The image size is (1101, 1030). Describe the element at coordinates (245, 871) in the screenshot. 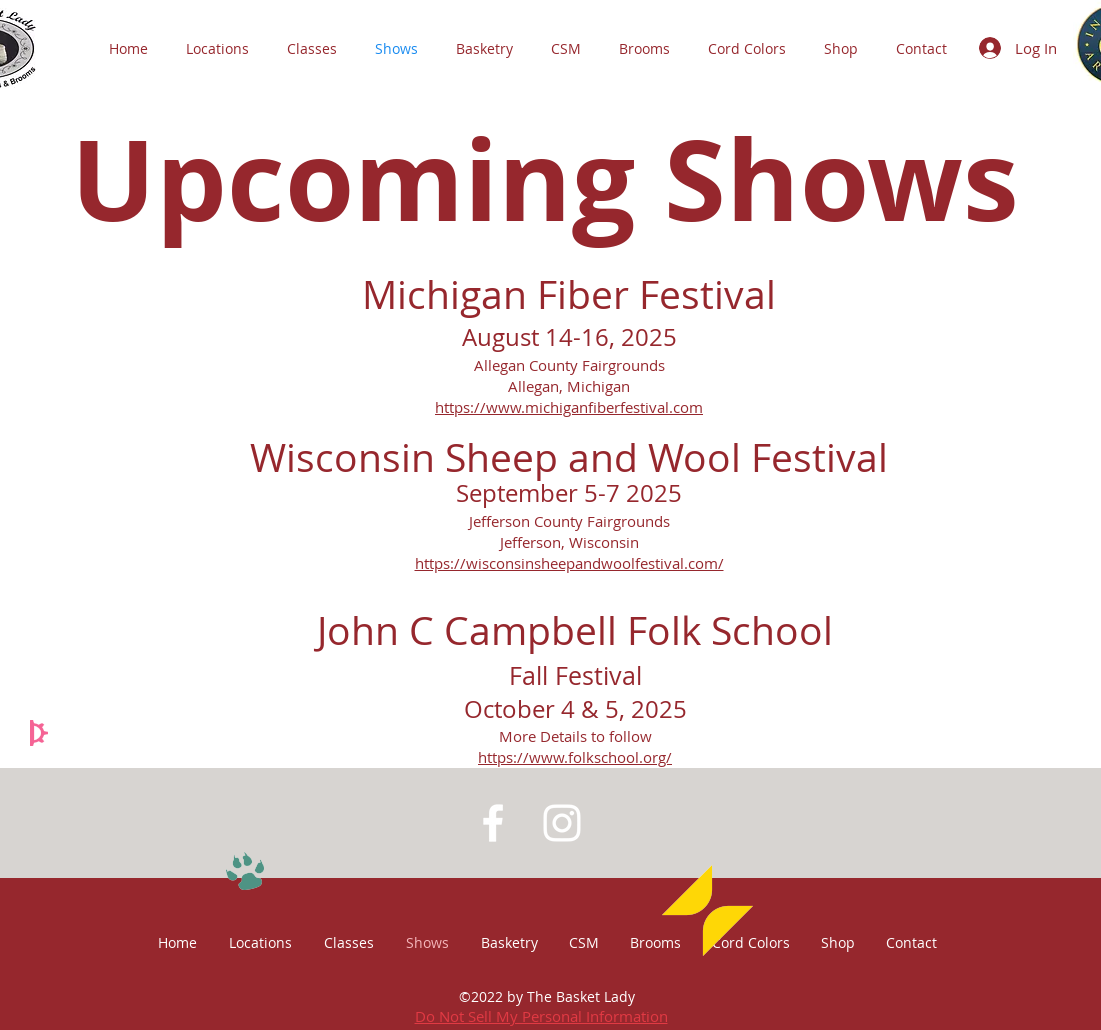

I see `lazarus IDE logo` at that location.